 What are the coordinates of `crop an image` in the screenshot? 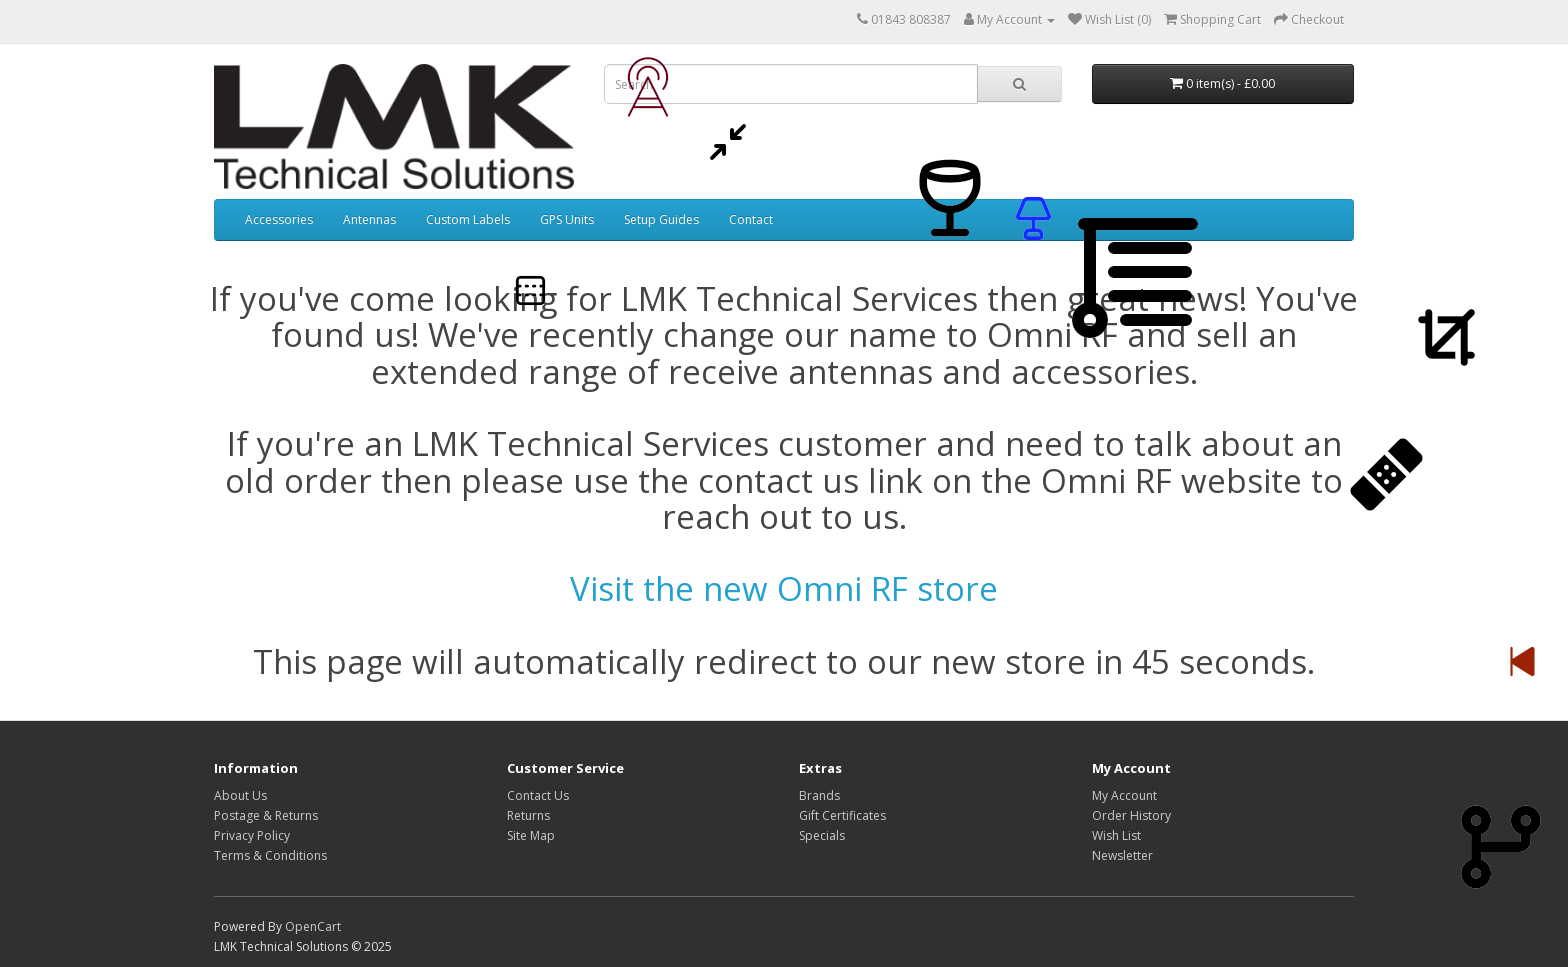 It's located at (1446, 337).